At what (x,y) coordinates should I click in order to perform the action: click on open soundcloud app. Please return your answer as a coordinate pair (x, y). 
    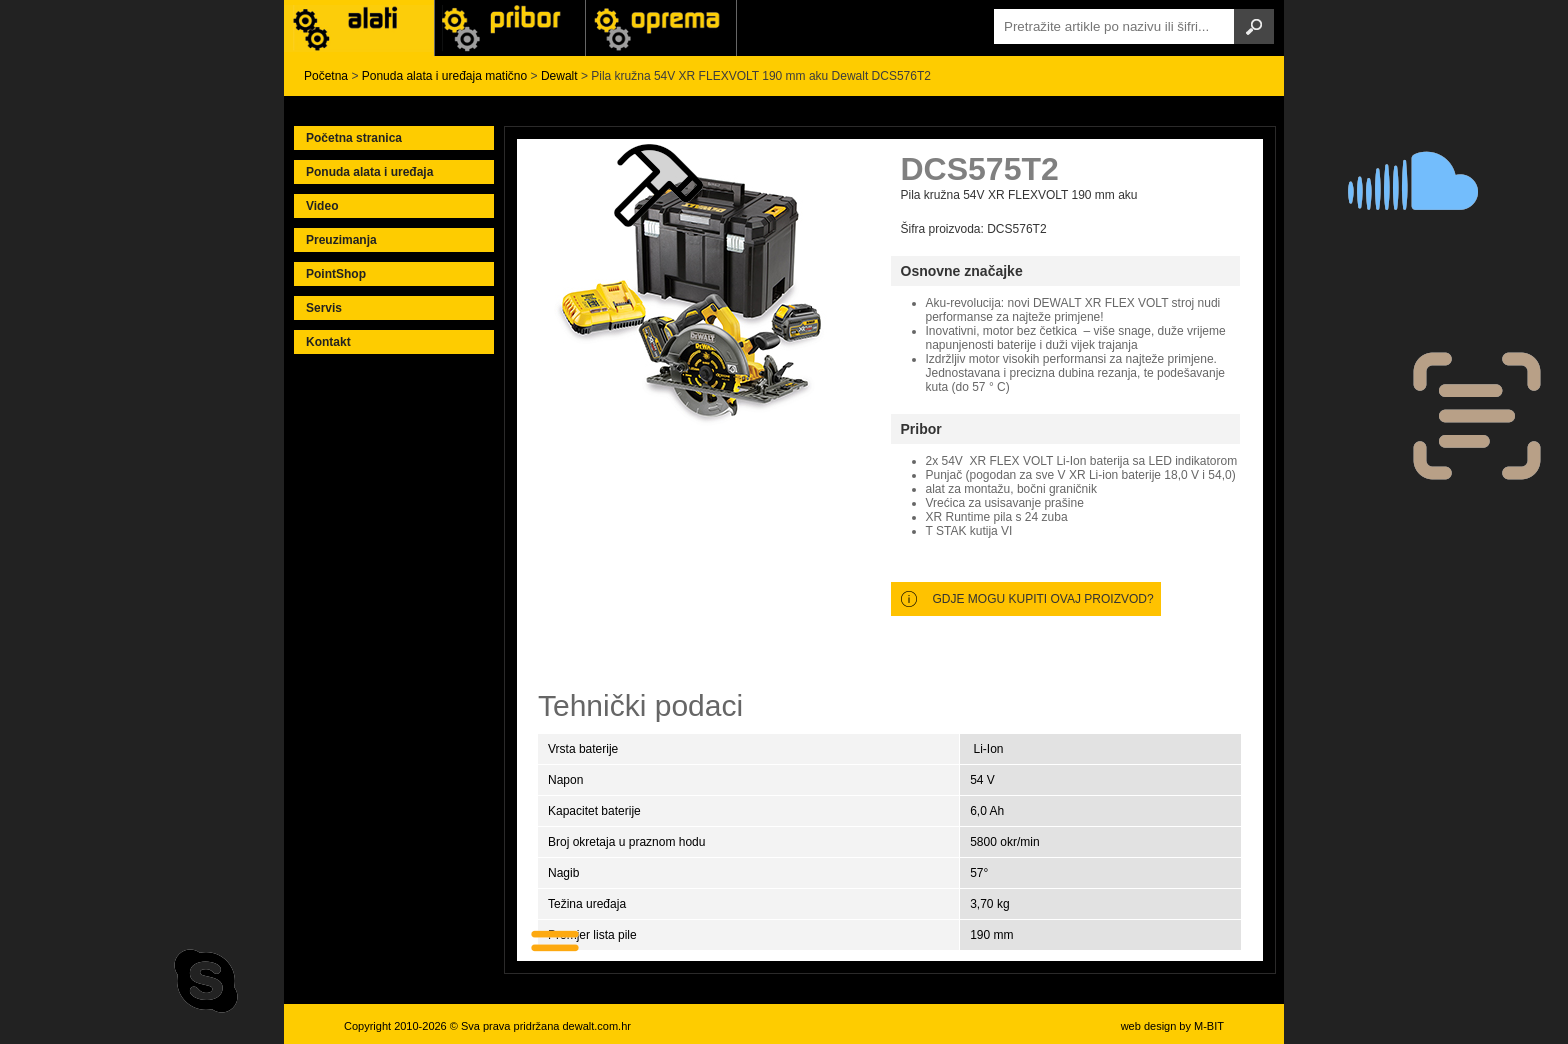
    Looking at the image, I should click on (1413, 184).